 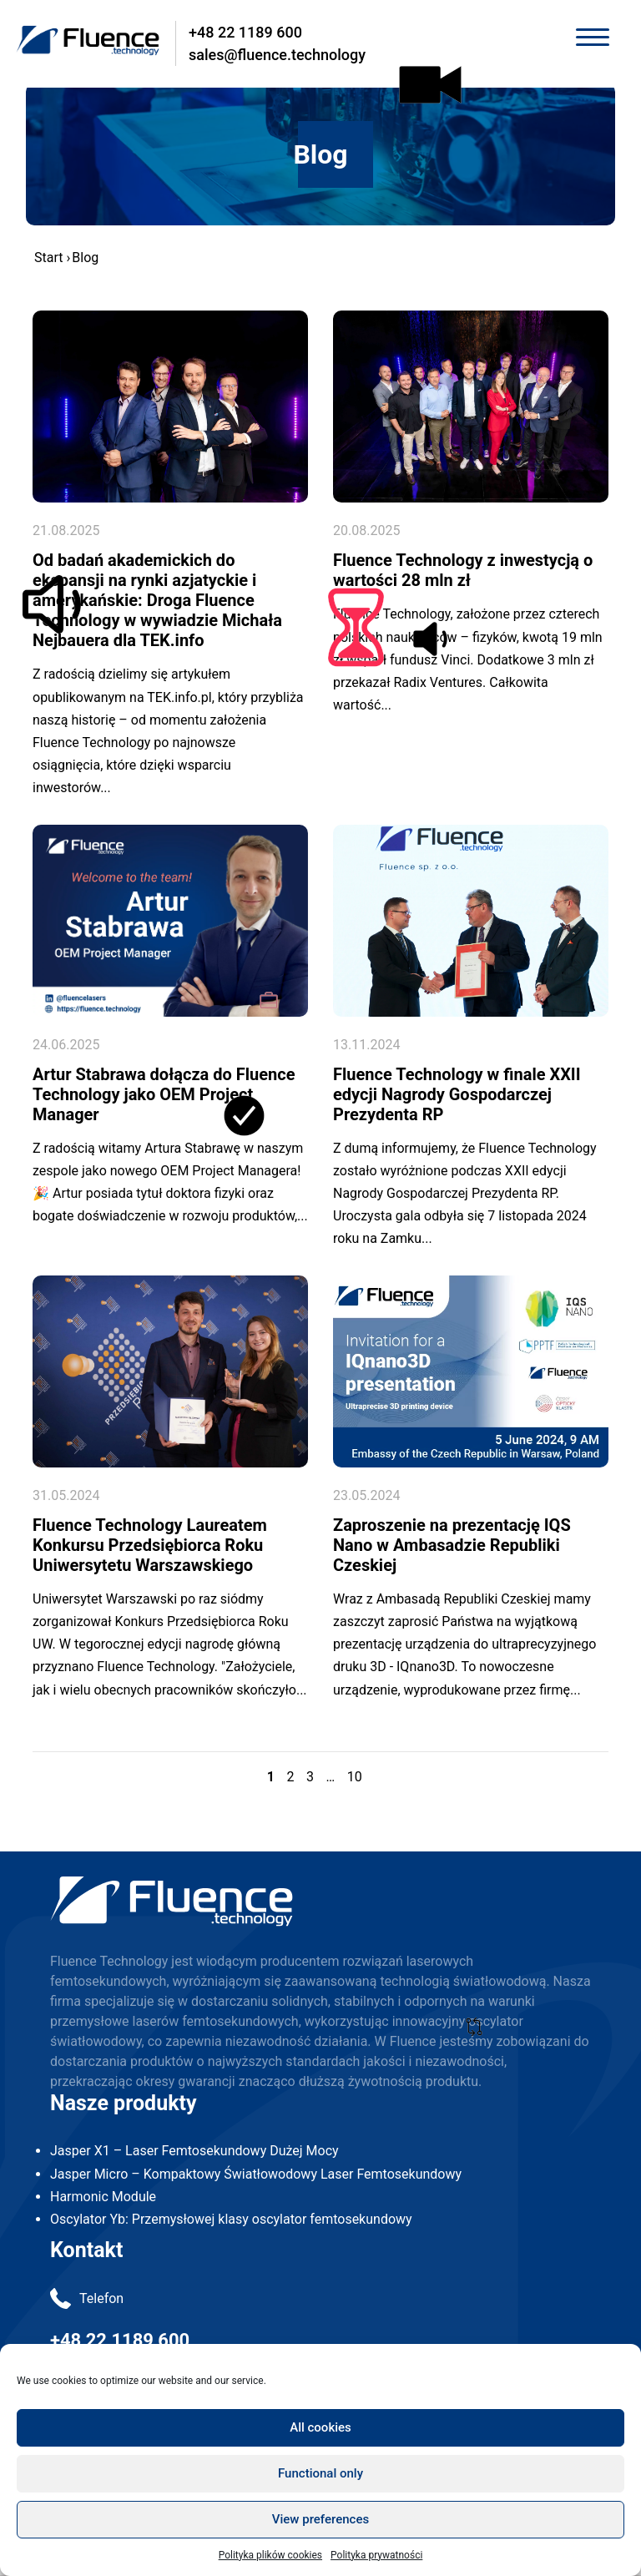 What do you see at coordinates (244, 1115) in the screenshot?
I see `indicates a completed or successful action` at bounding box center [244, 1115].